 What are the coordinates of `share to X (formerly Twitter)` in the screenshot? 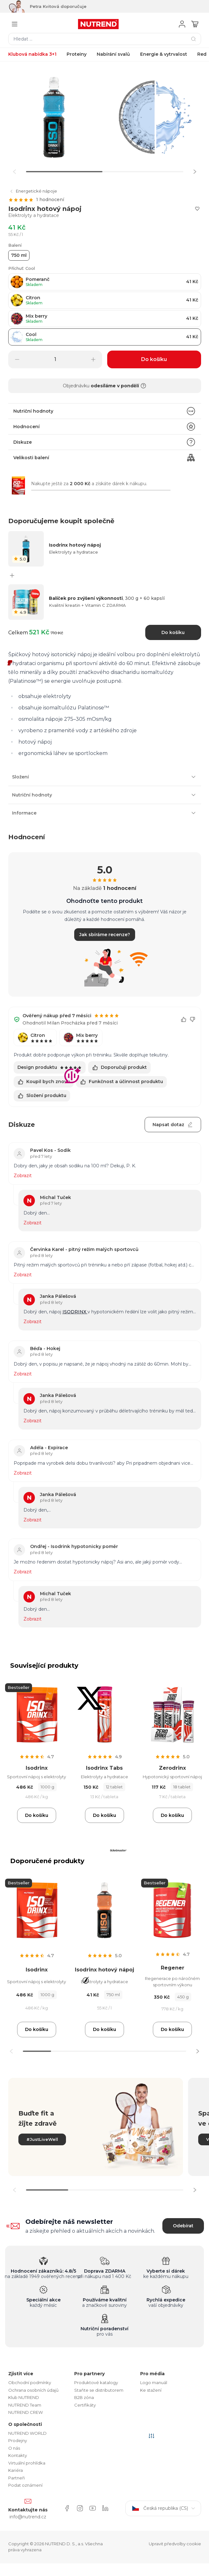 It's located at (90, 1698).